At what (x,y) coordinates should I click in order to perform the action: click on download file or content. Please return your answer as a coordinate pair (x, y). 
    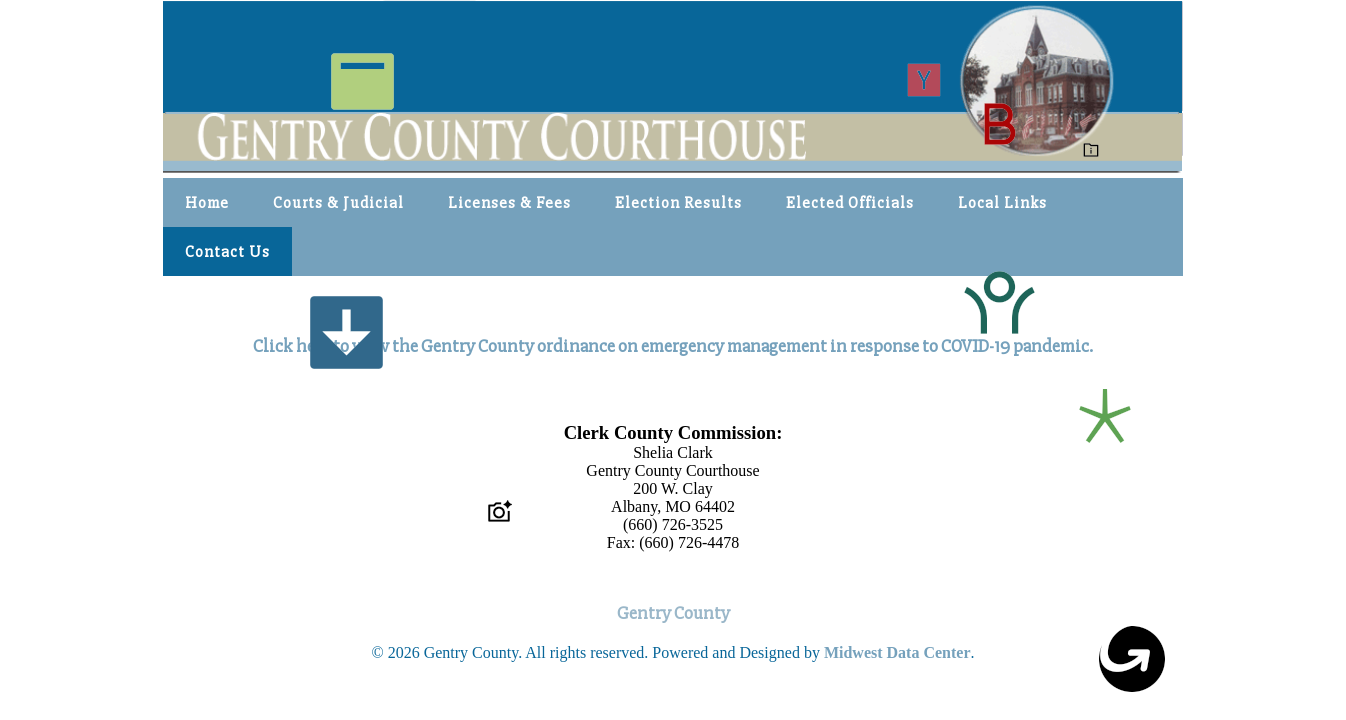
    Looking at the image, I should click on (346, 332).